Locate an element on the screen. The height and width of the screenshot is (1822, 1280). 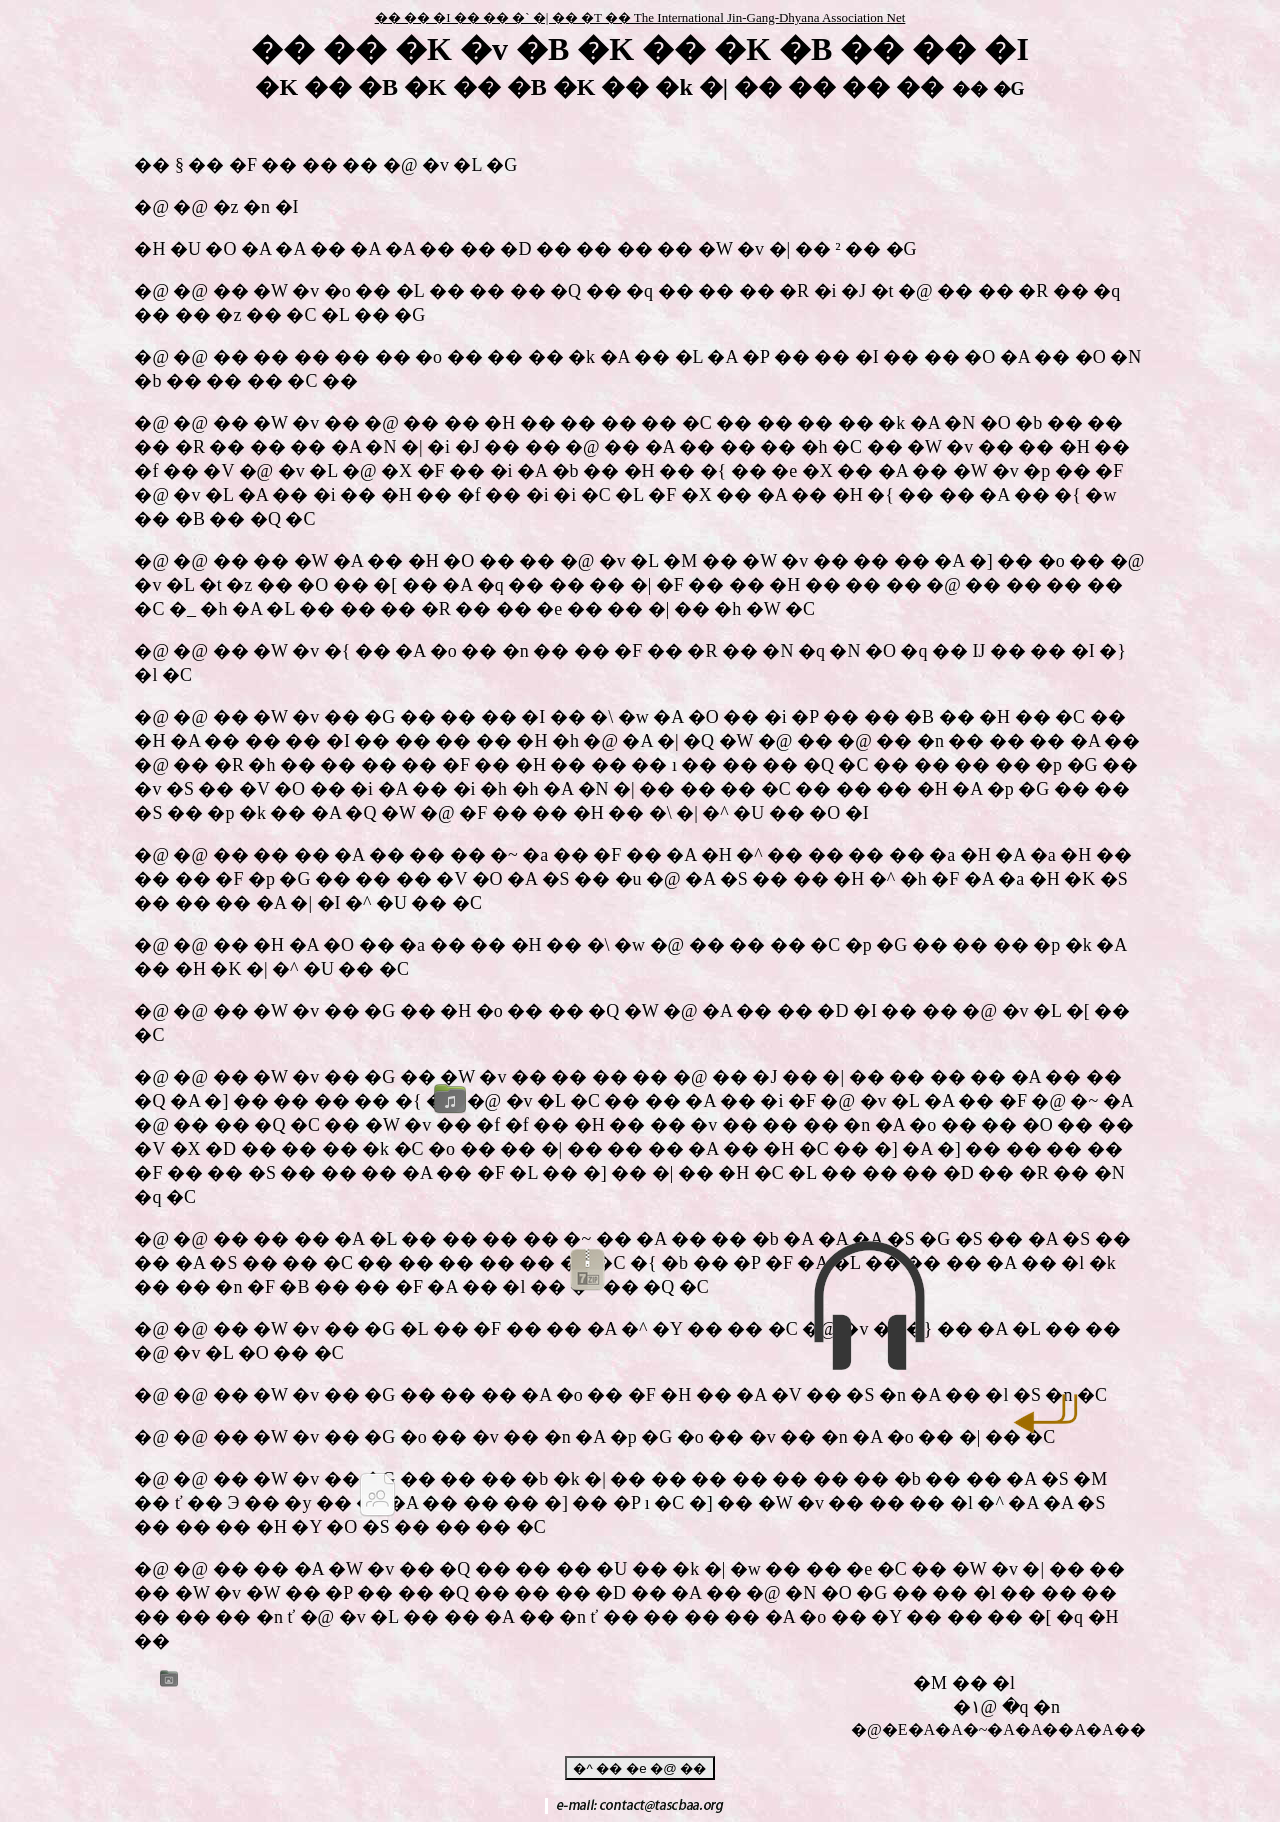
reply to all recipients of an email is located at coordinates (1044, 1413).